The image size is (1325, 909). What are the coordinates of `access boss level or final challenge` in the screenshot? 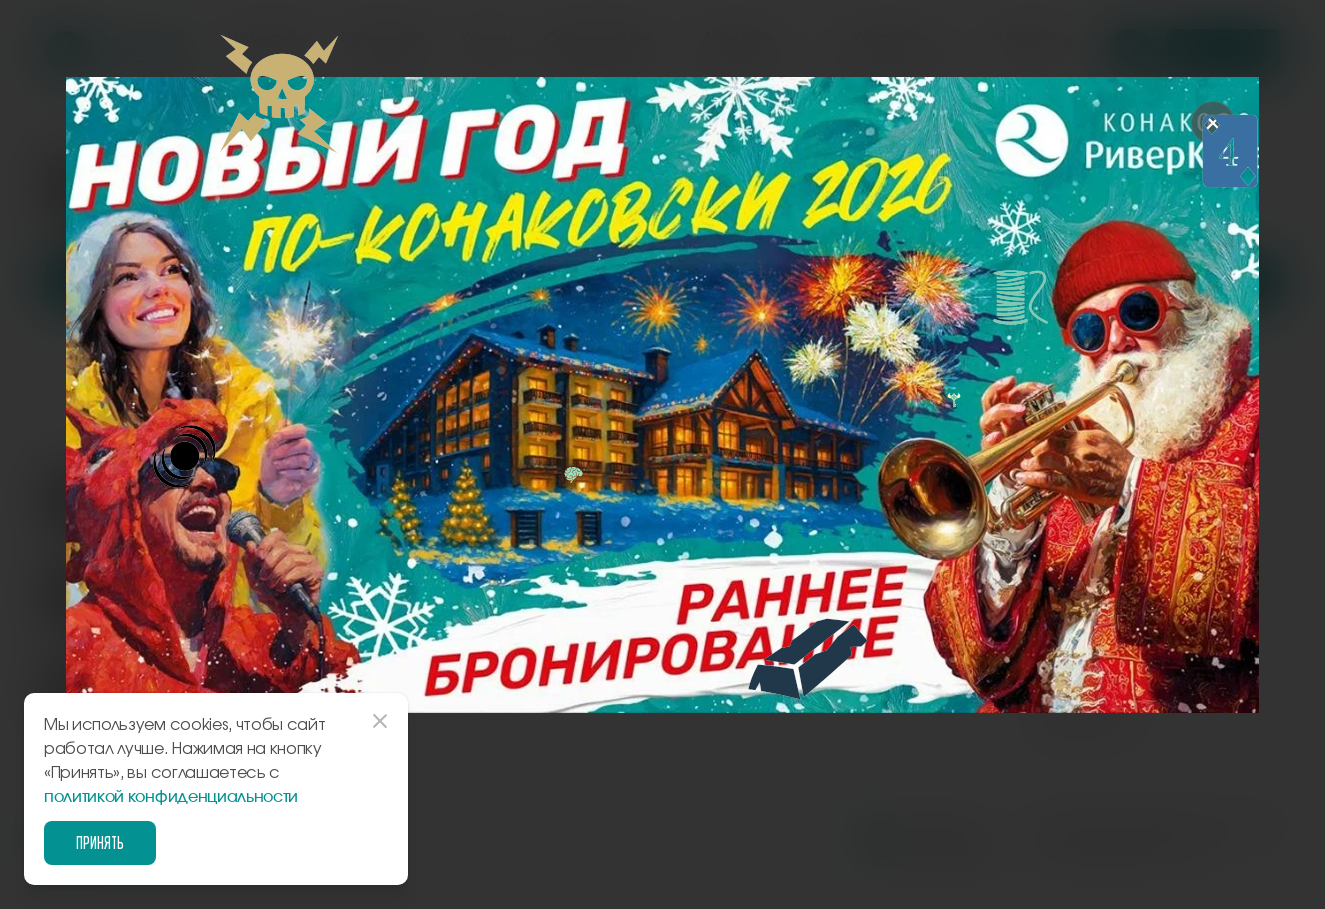 It's located at (954, 400).